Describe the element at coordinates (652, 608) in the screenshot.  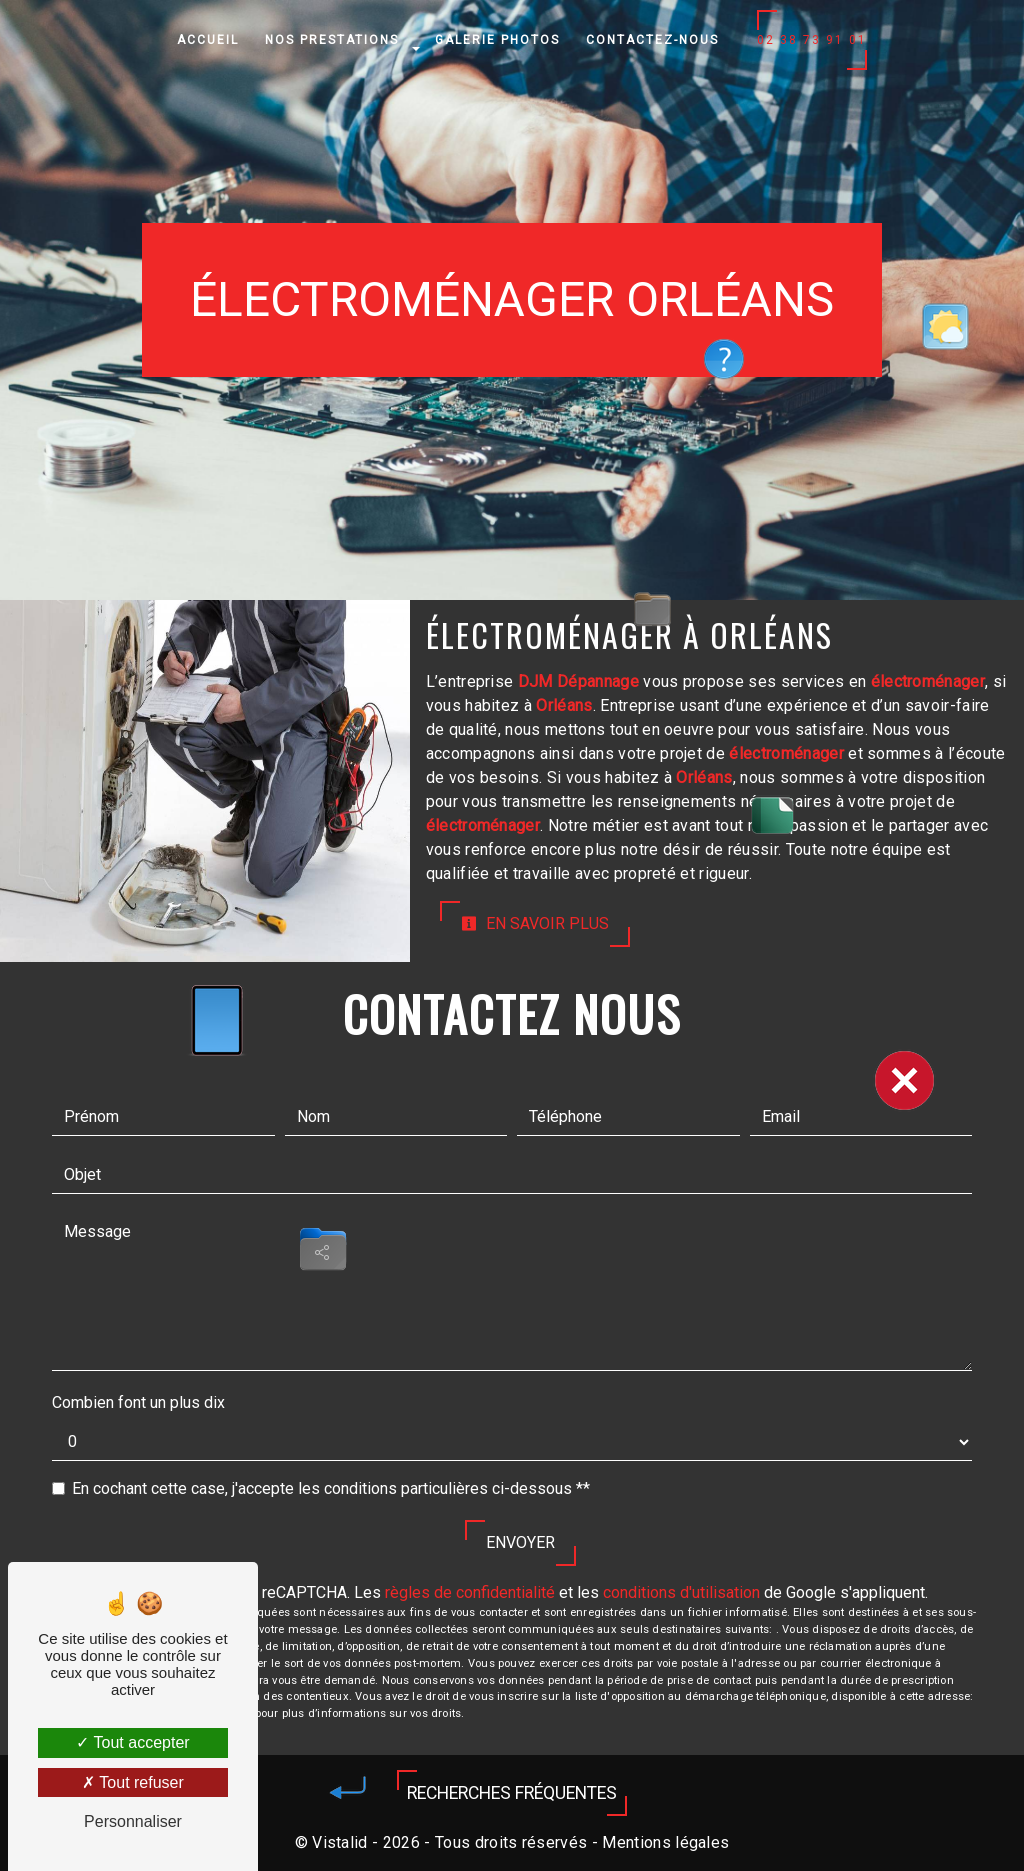
I see `open a folder to view its contents` at that location.